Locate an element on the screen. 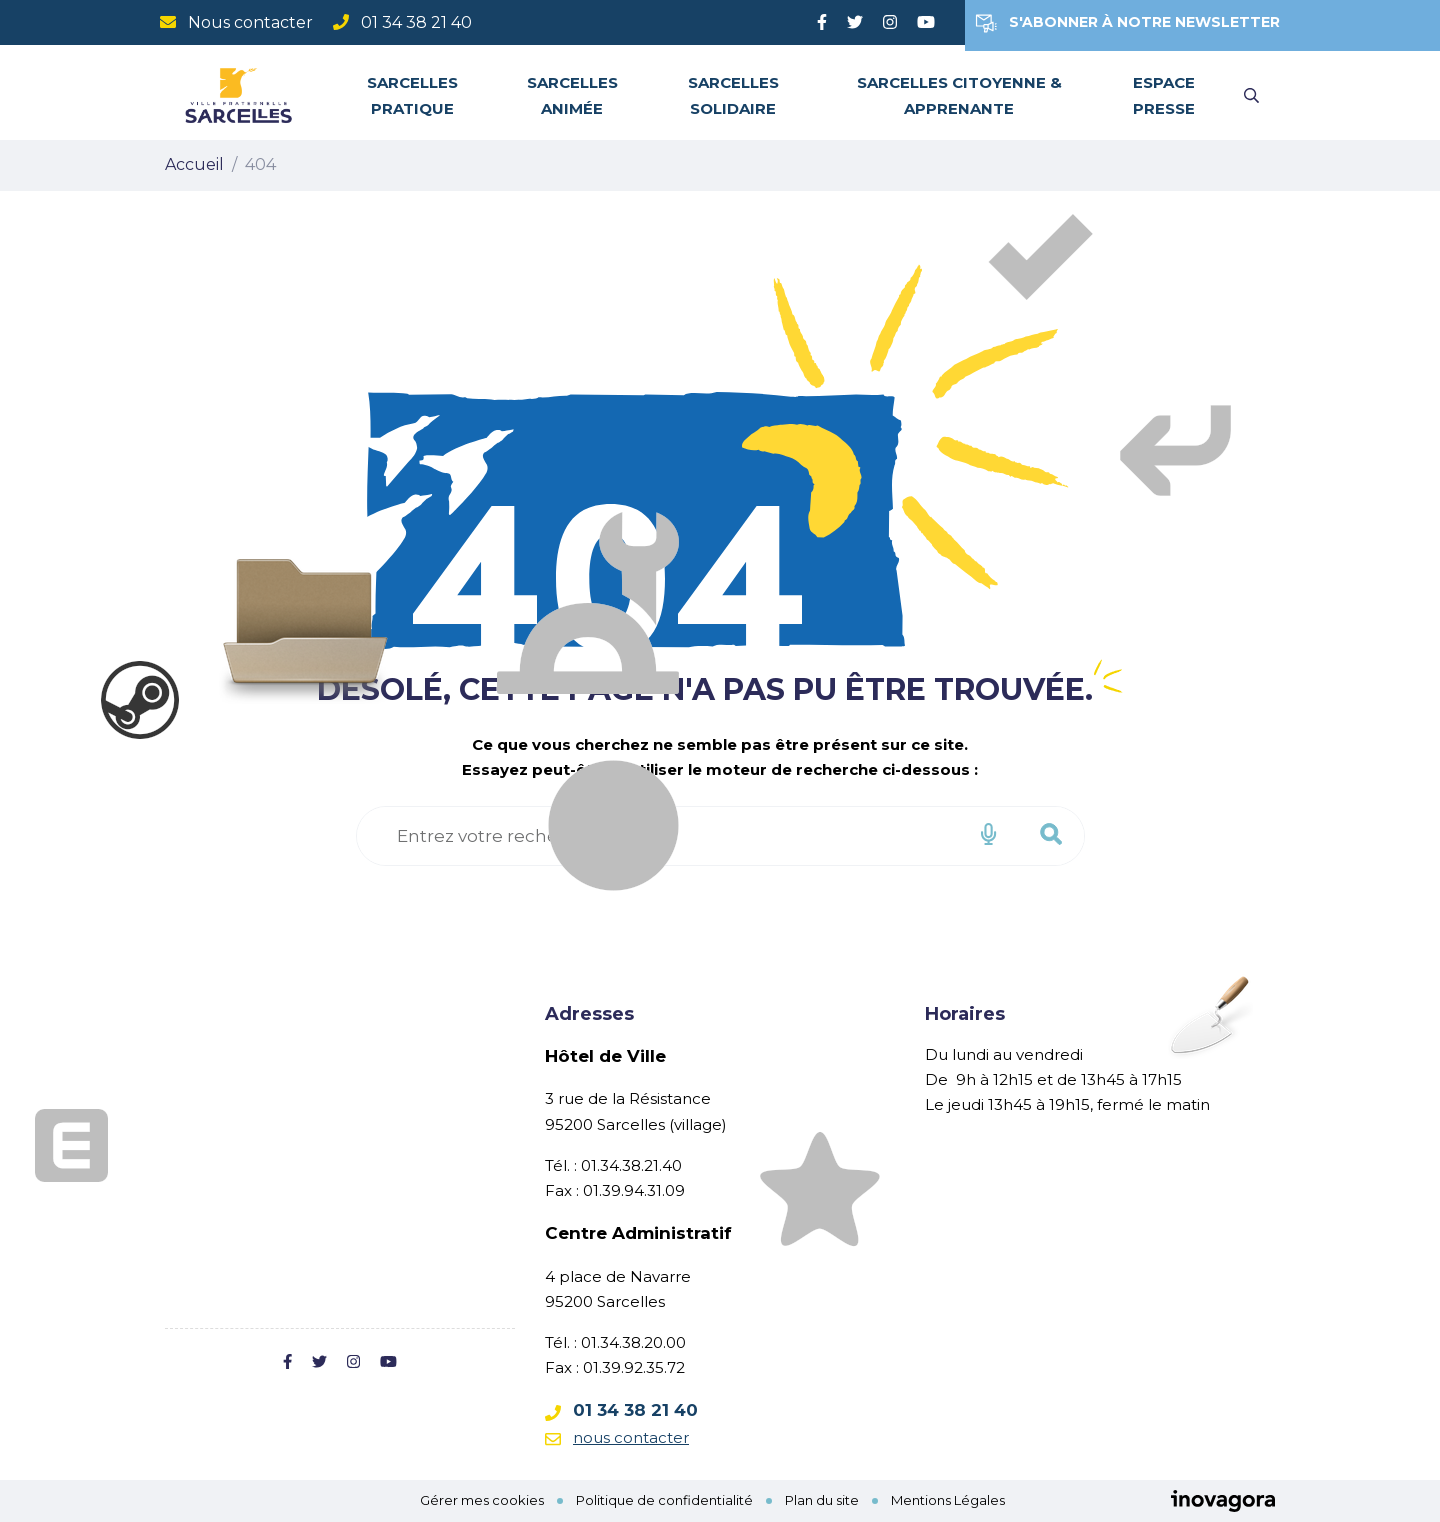  access your bookmarked items is located at coordinates (820, 1194).